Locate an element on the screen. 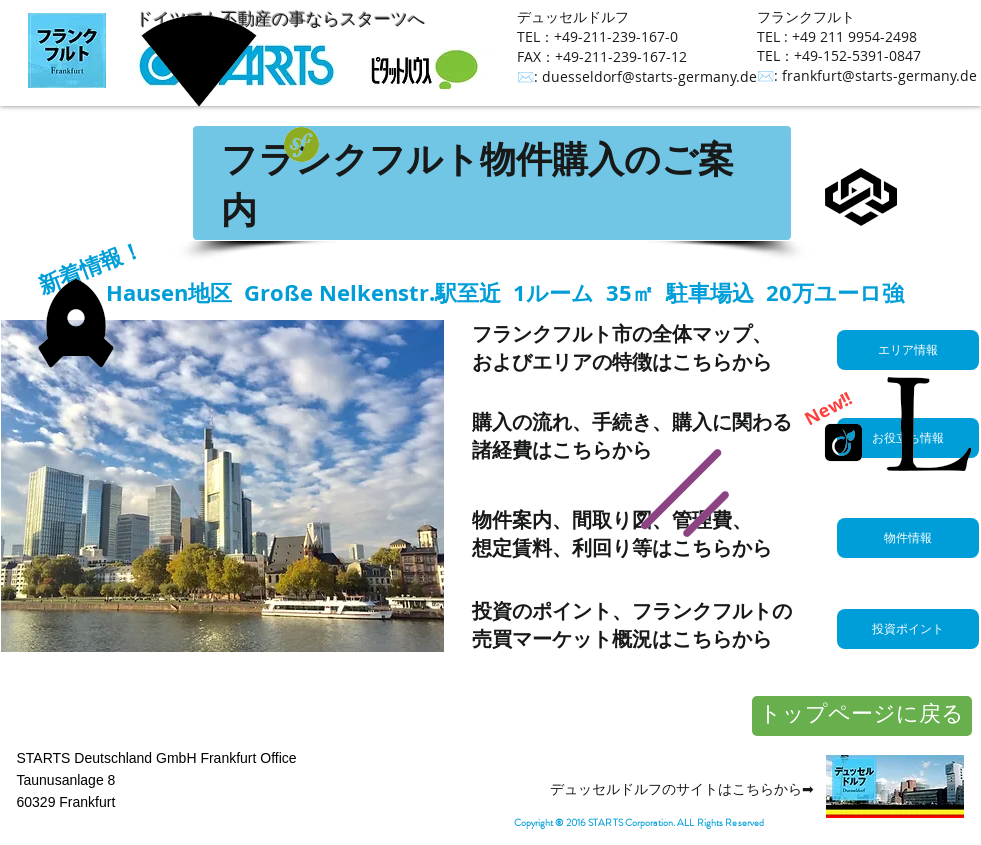  lerna monorepo tool branding is located at coordinates (929, 424).